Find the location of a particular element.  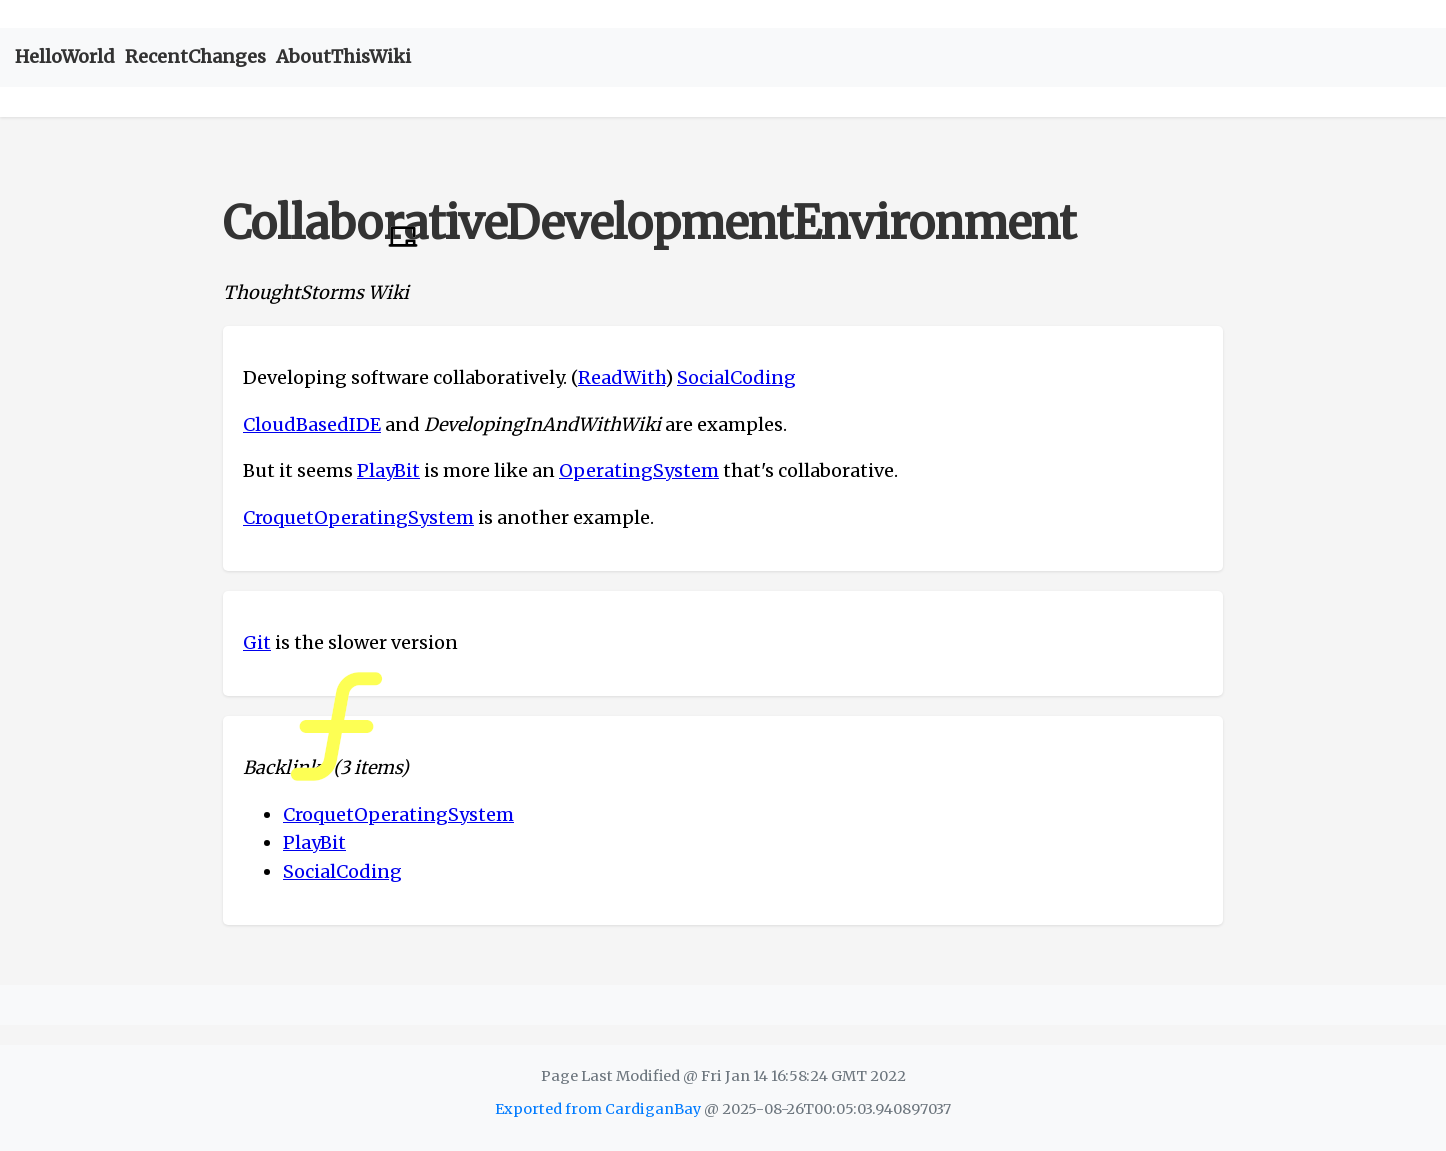

access mathematical or programming functions is located at coordinates (336, 726).